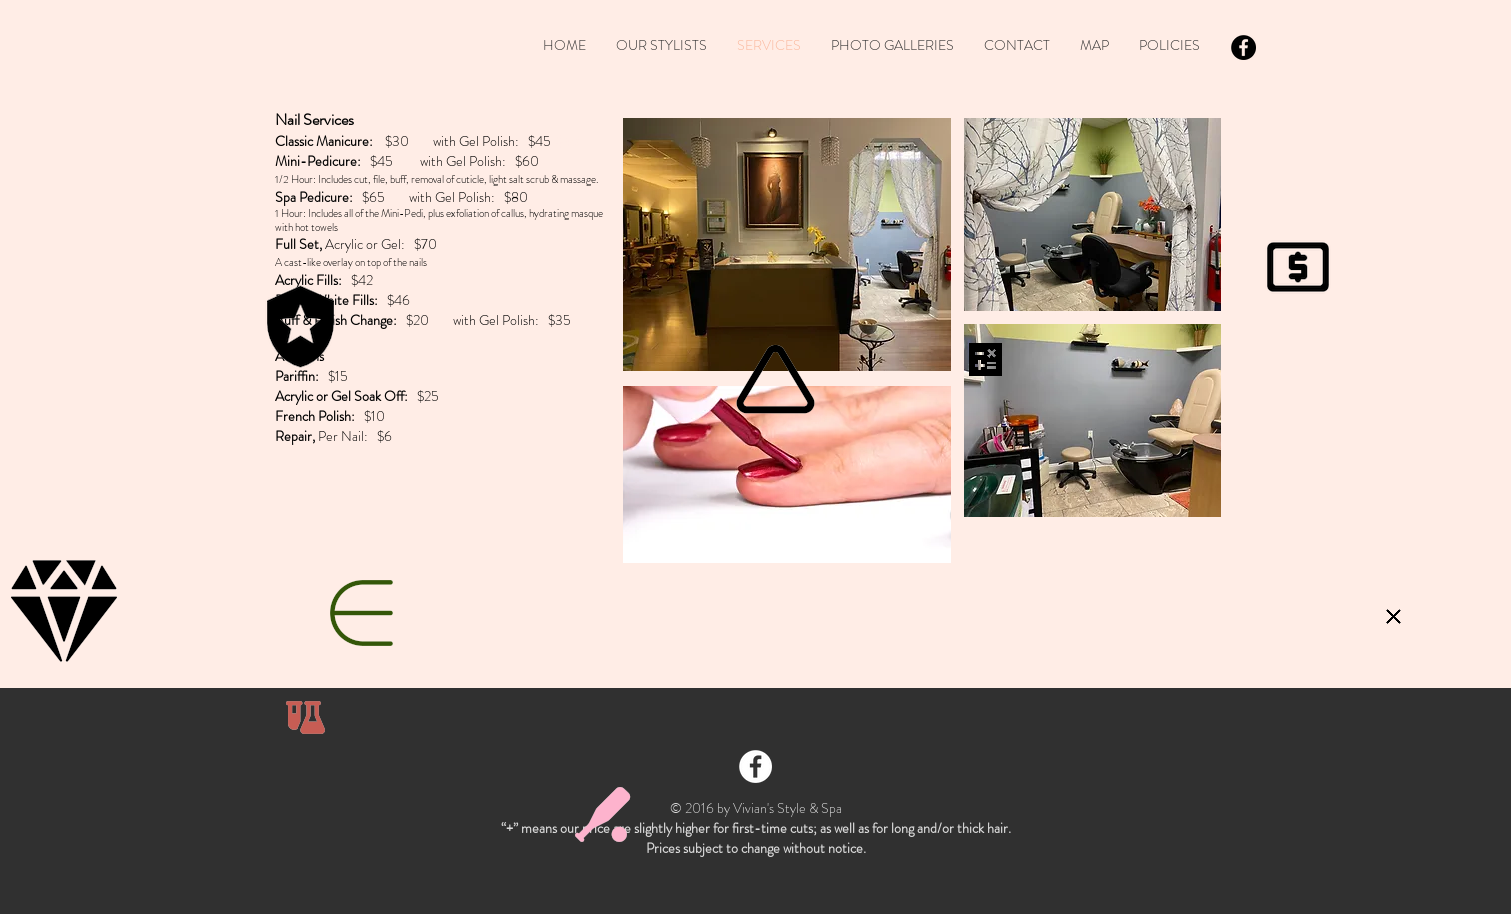 This screenshot has width=1511, height=914. I want to click on close the current window or dialog, so click(1393, 616).